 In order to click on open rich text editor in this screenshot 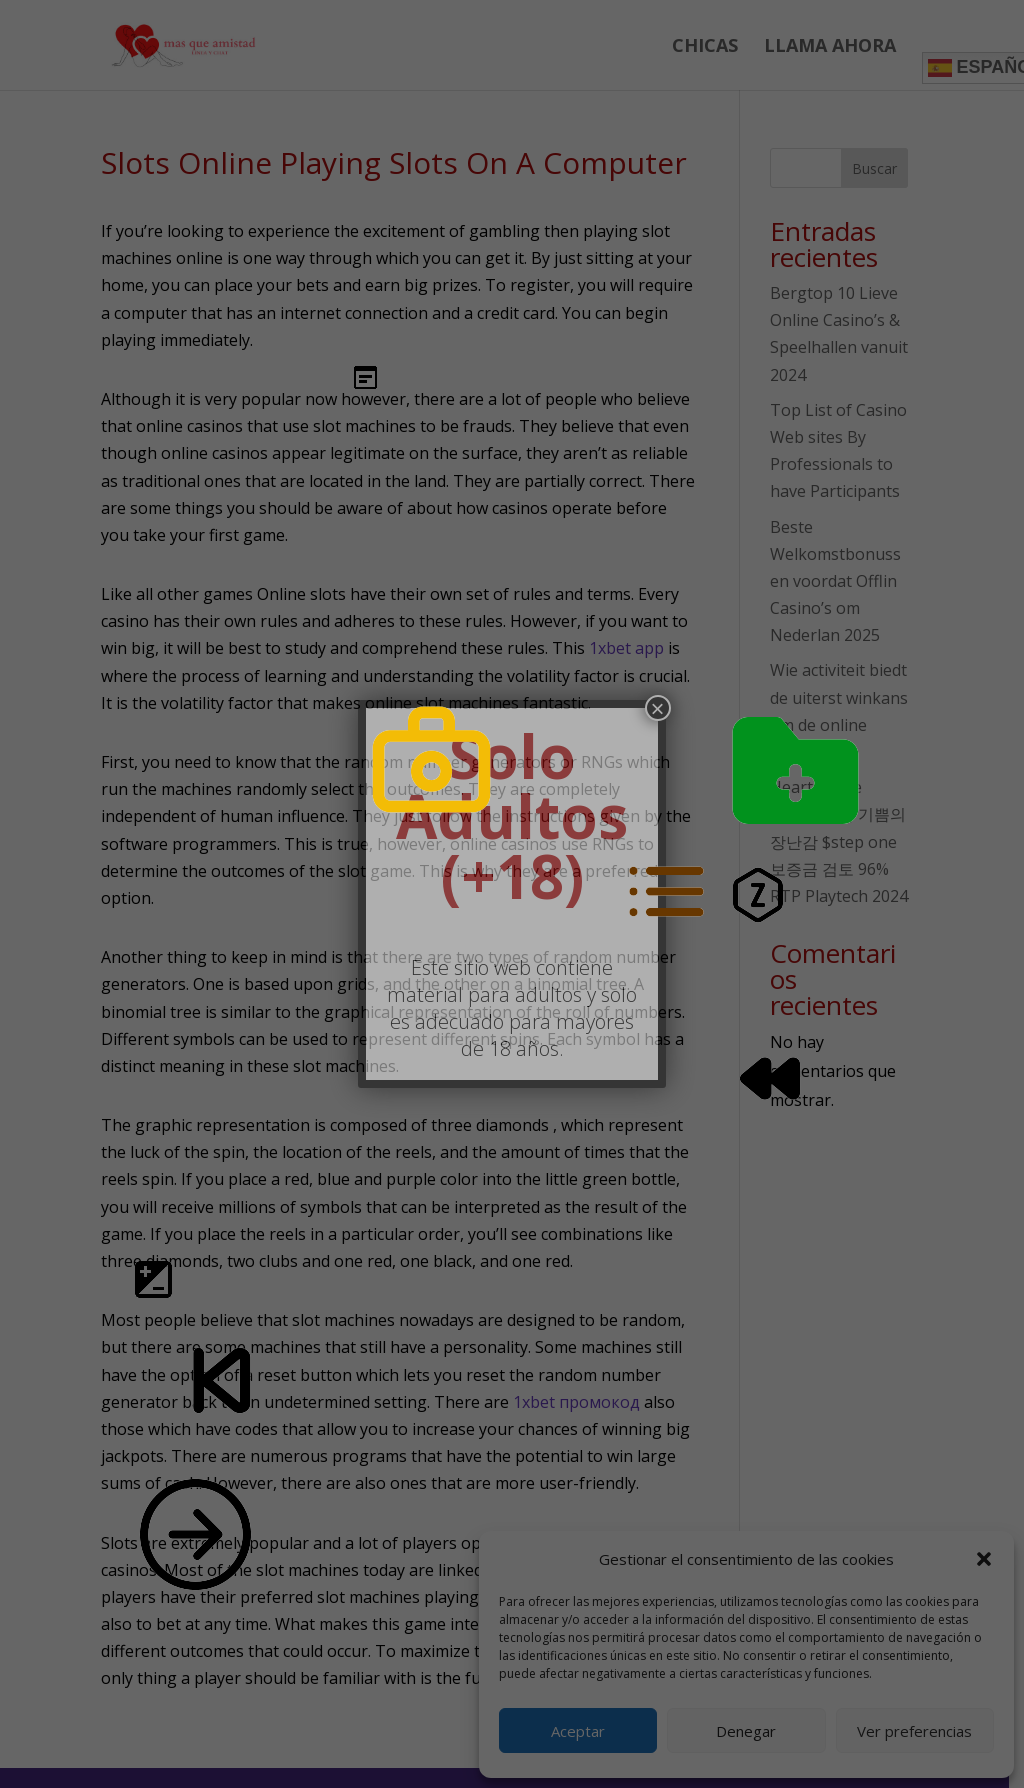, I will do `click(365, 377)`.